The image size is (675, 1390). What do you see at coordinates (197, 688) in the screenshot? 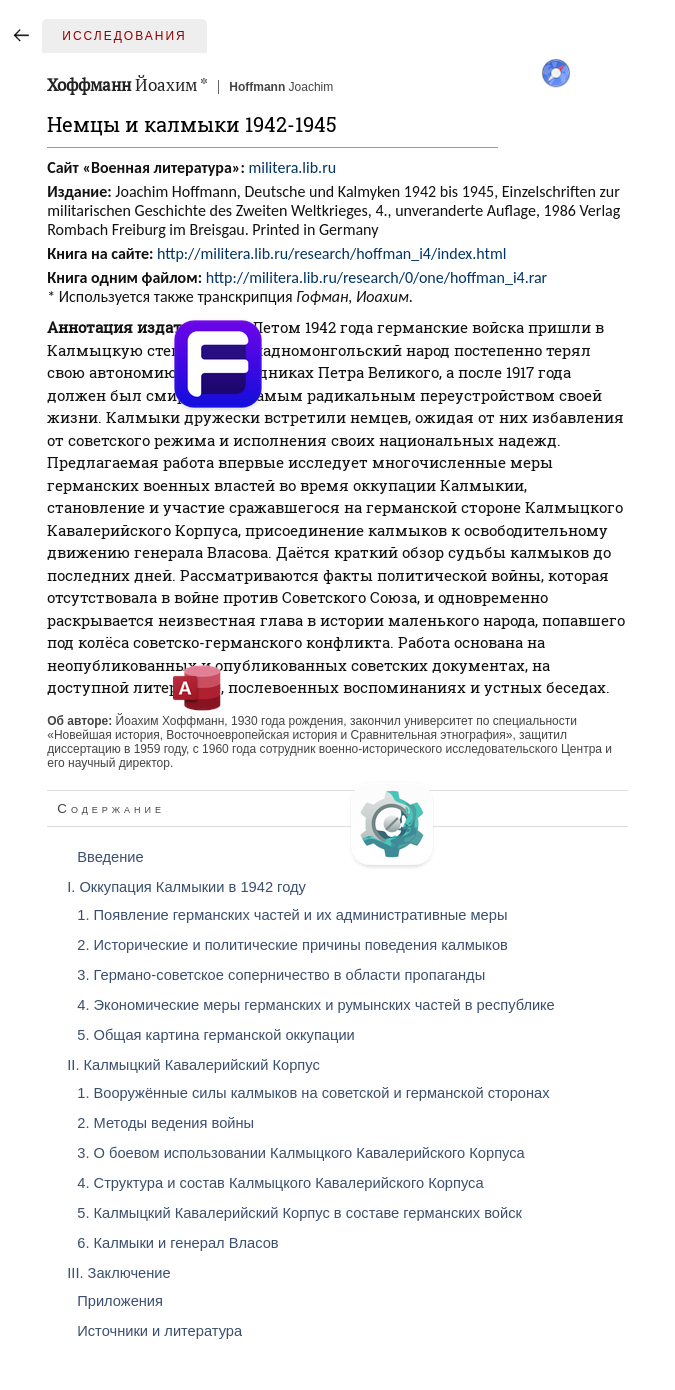
I see `open Microsoft Access database application` at bounding box center [197, 688].